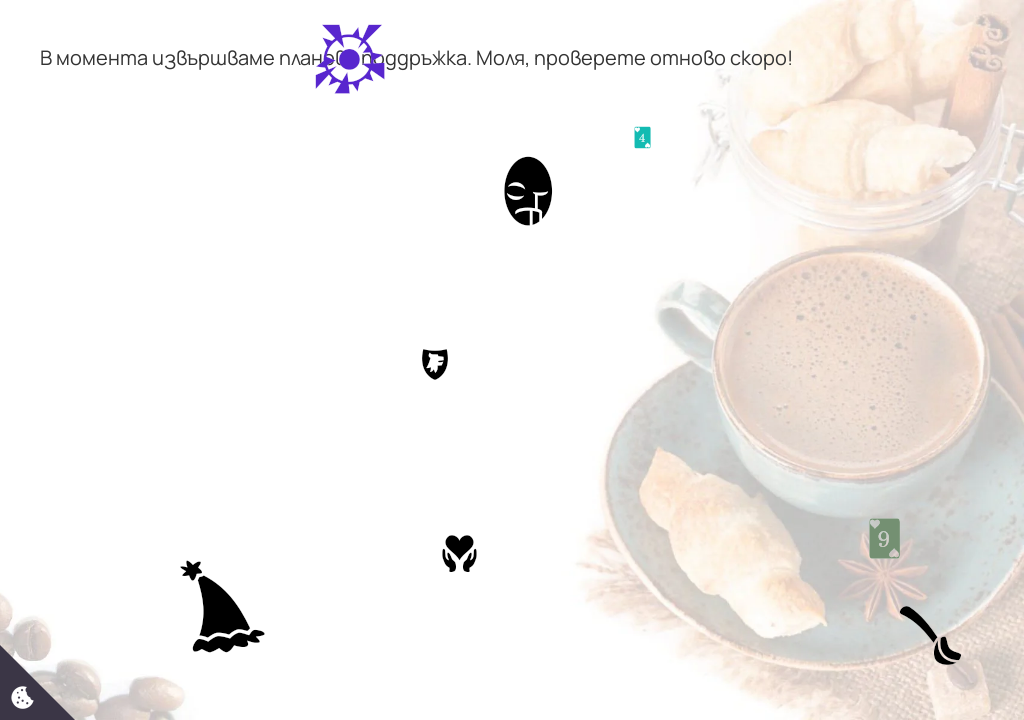 The height and width of the screenshot is (720, 1024). Describe the element at coordinates (435, 364) in the screenshot. I see `select griffin house or faction emblem` at that location.